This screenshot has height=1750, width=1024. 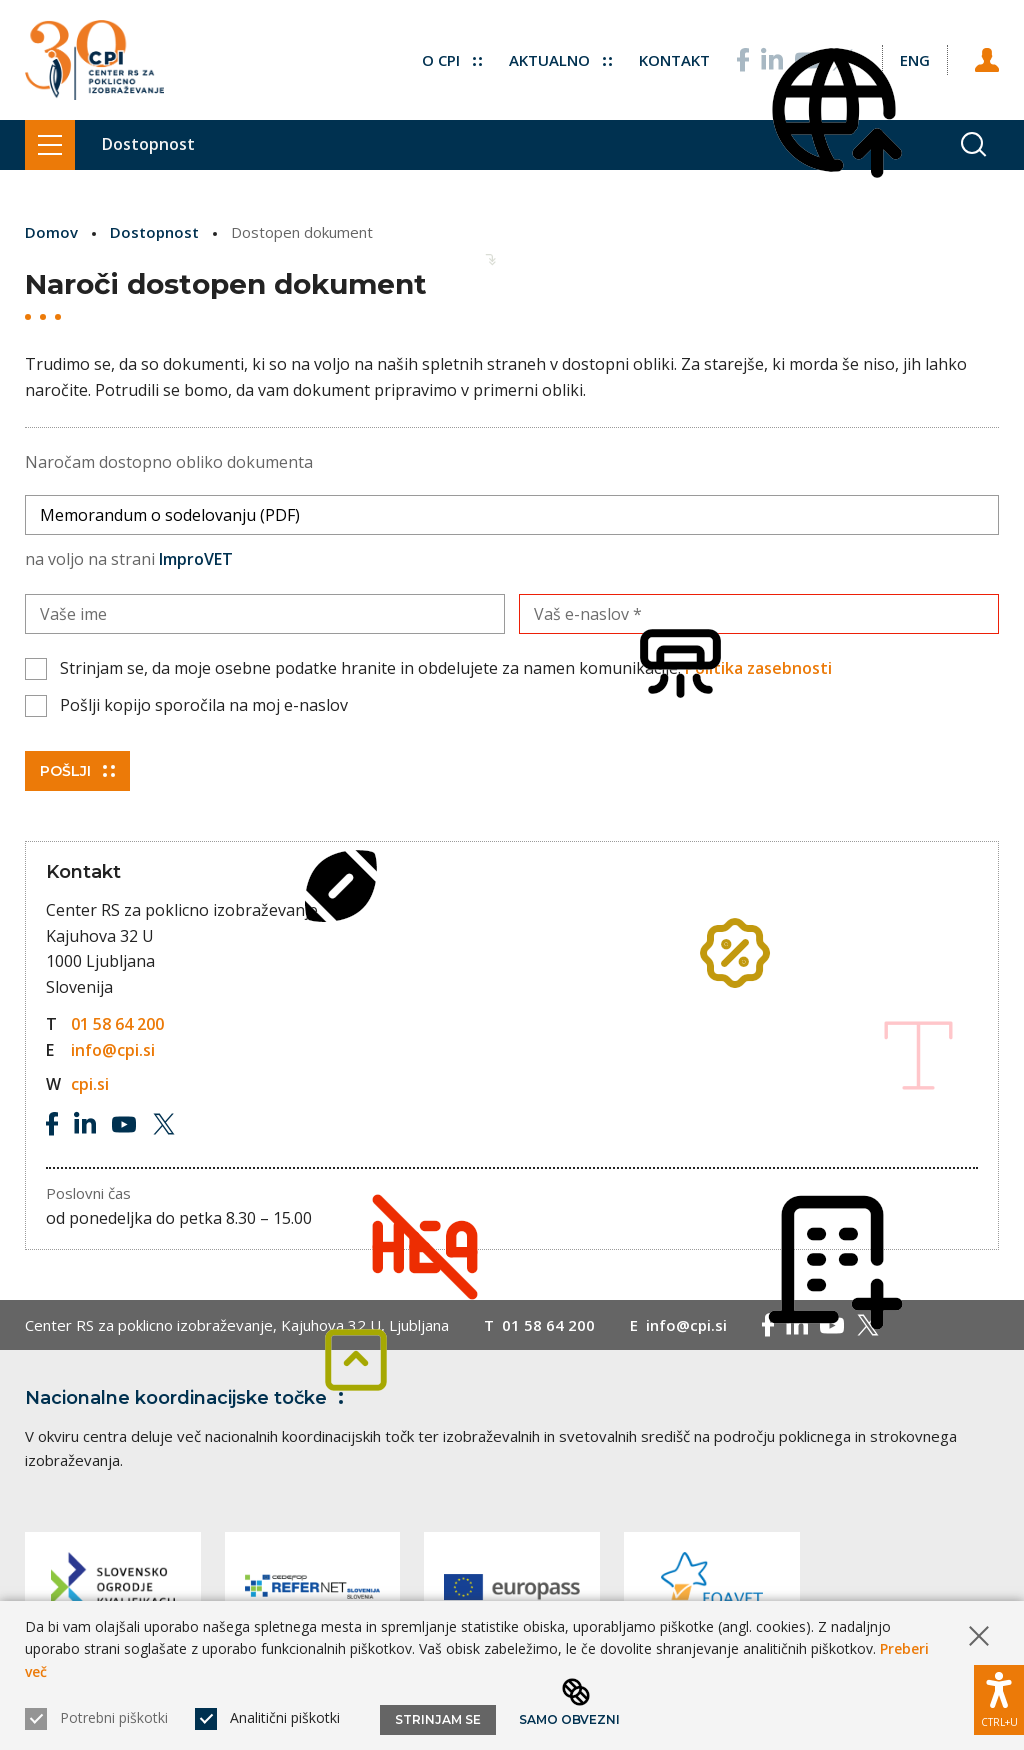 I want to click on access sports or football content, so click(x=341, y=886).